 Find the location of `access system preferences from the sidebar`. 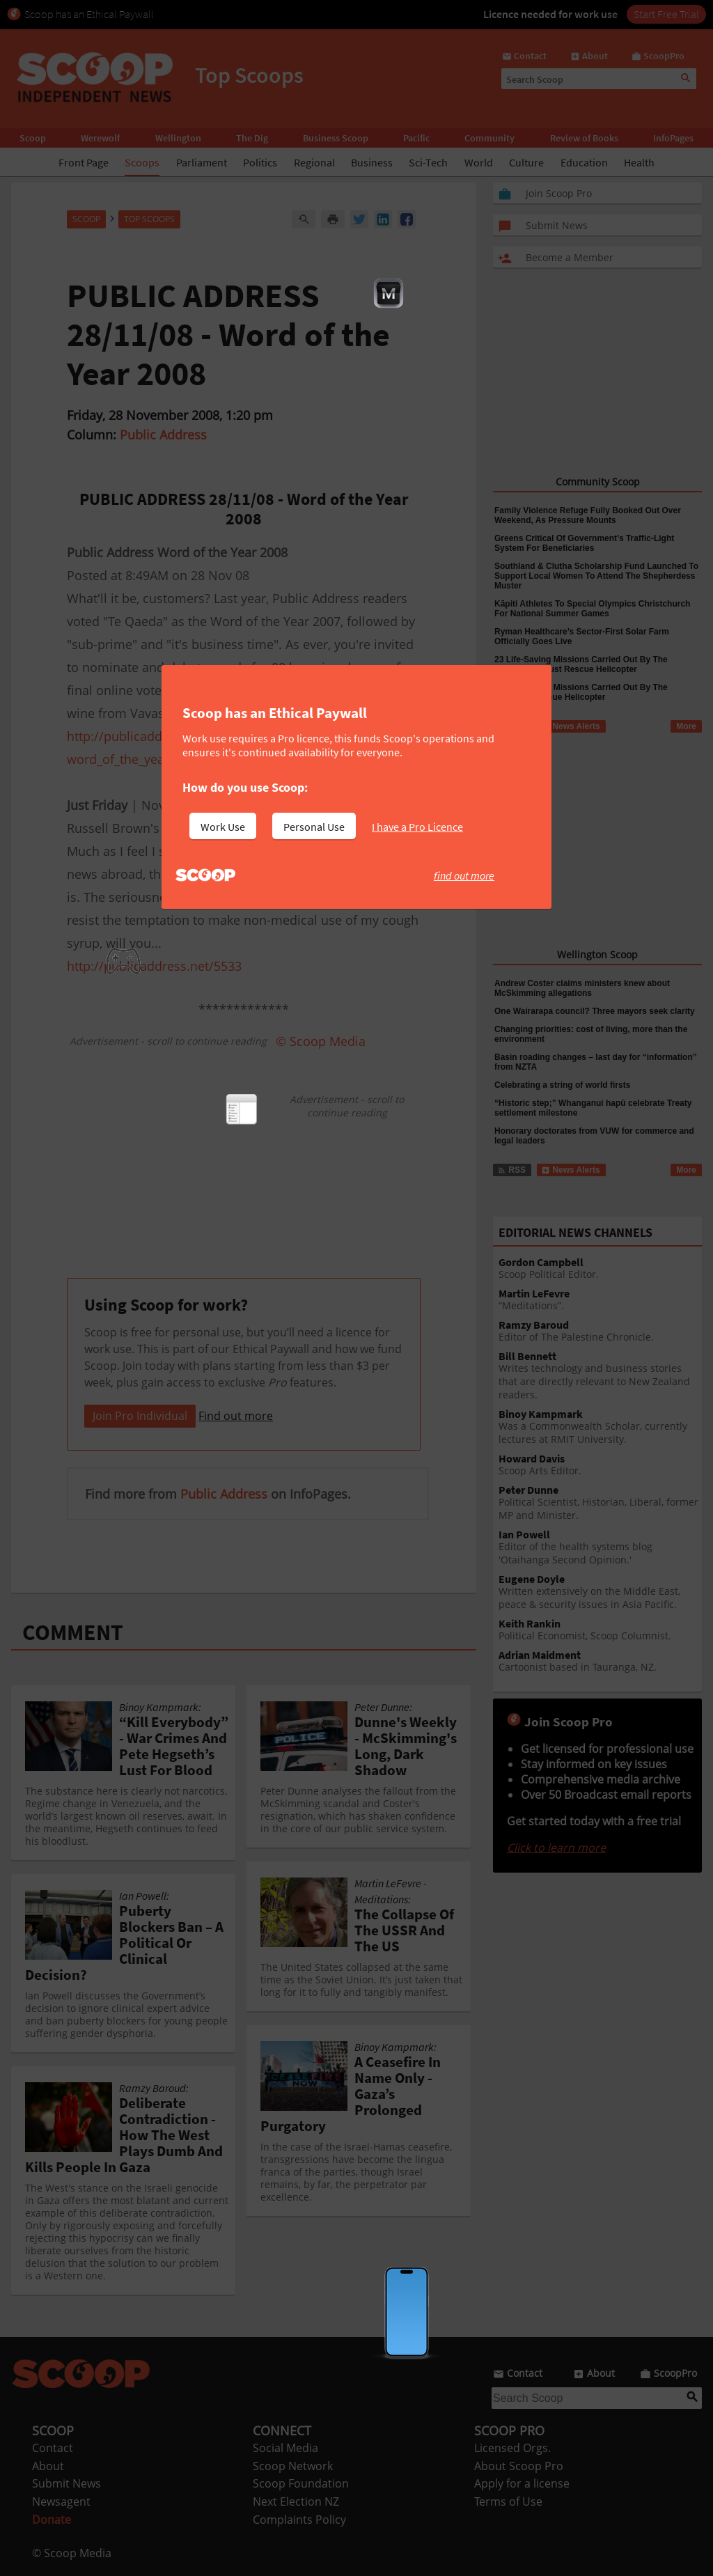

access system preferences from the sidebar is located at coordinates (241, 1109).